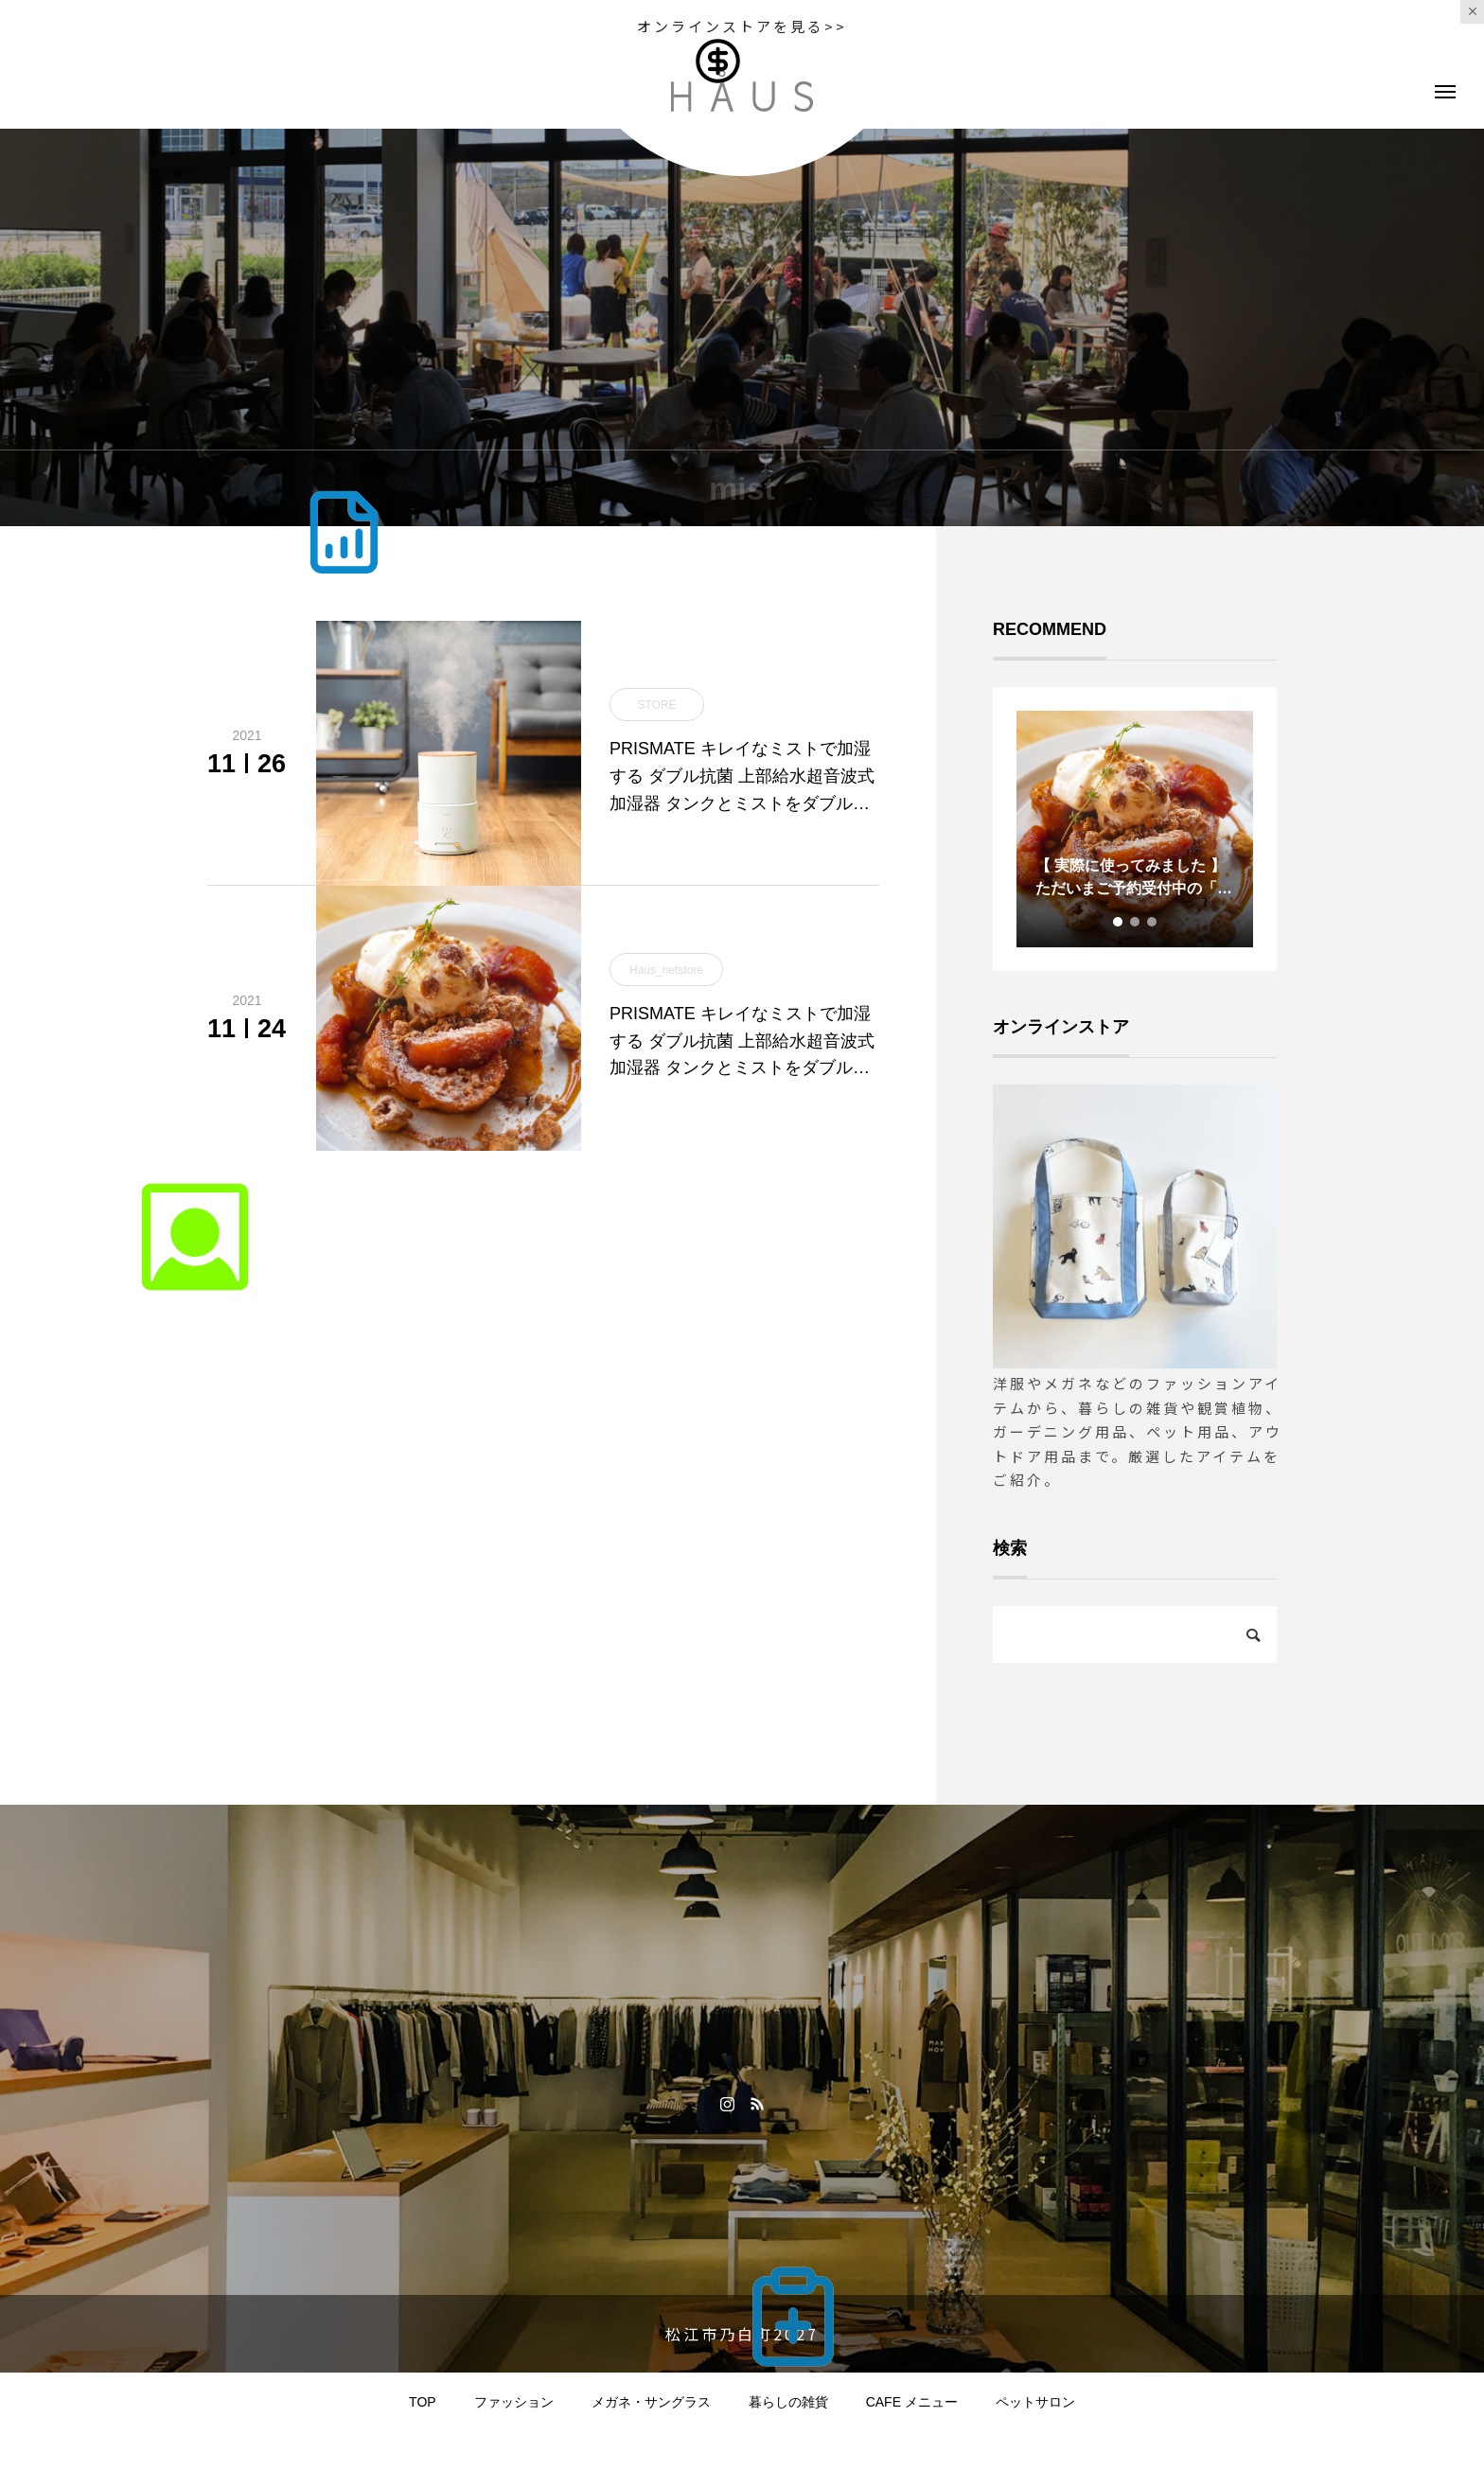 This screenshot has width=1484, height=2488. Describe the element at coordinates (793, 2317) in the screenshot. I see `add a new item to clipboard` at that location.